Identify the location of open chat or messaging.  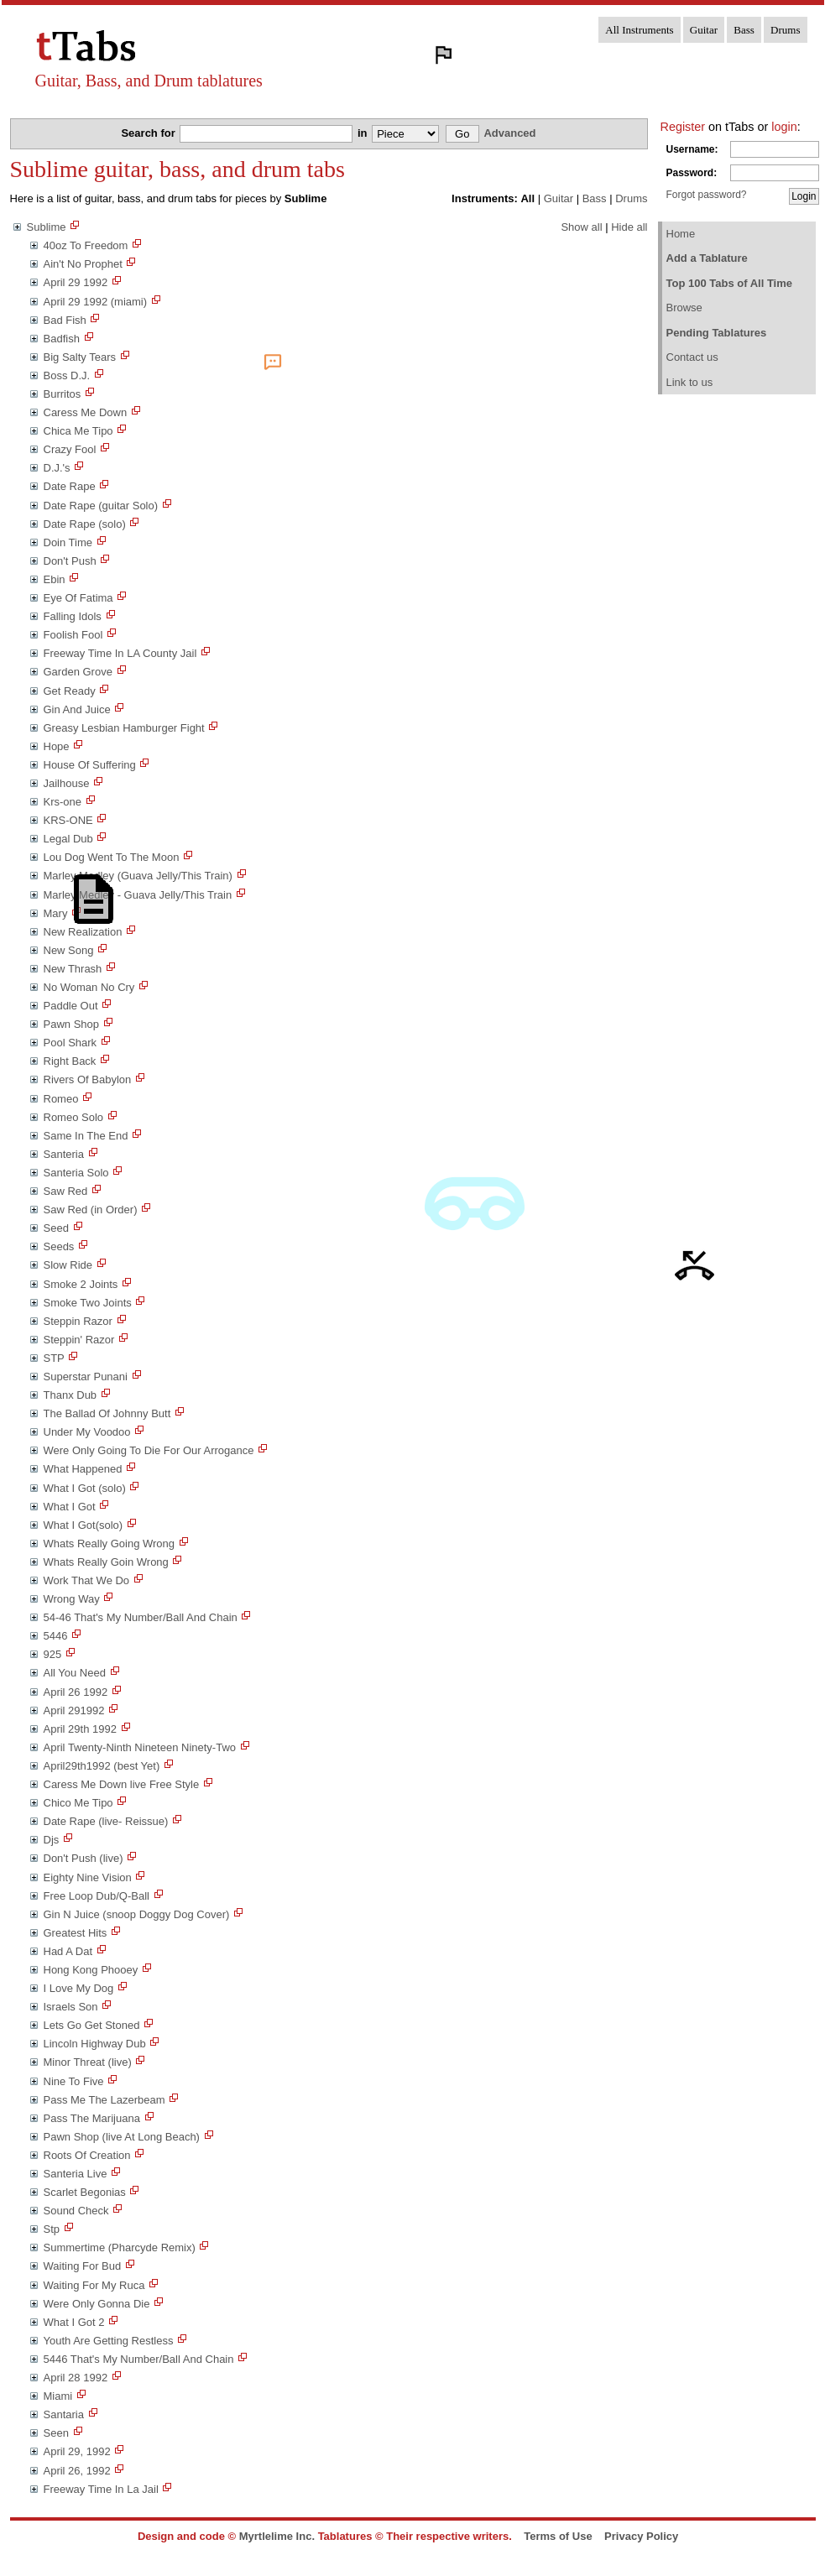
(273, 361).